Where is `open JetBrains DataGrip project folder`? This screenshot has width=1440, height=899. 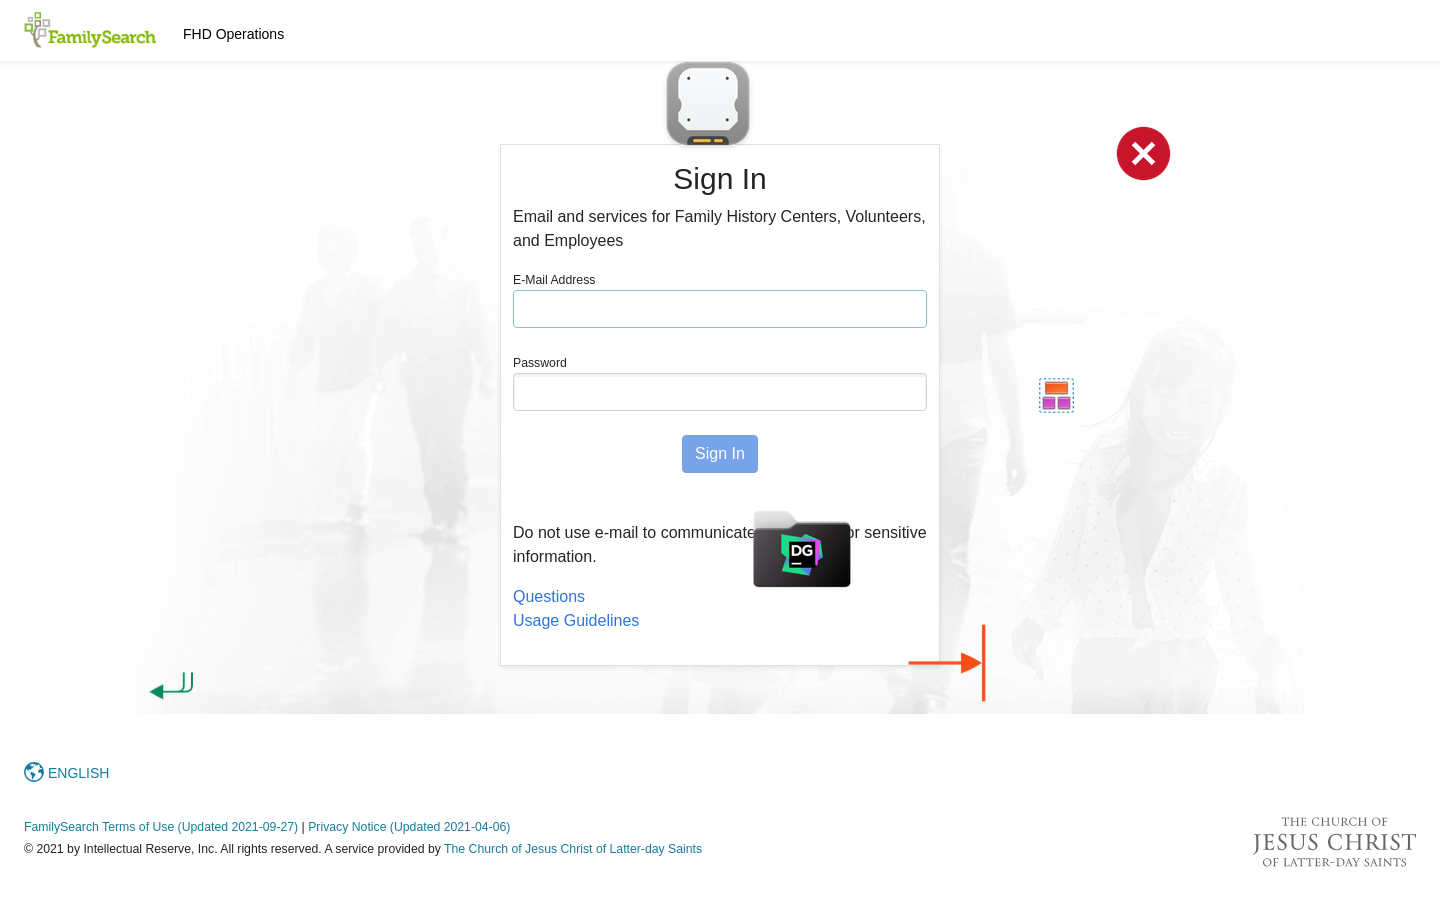
open JetBrains DataGrip project folder is located at coordinates (801, 551).